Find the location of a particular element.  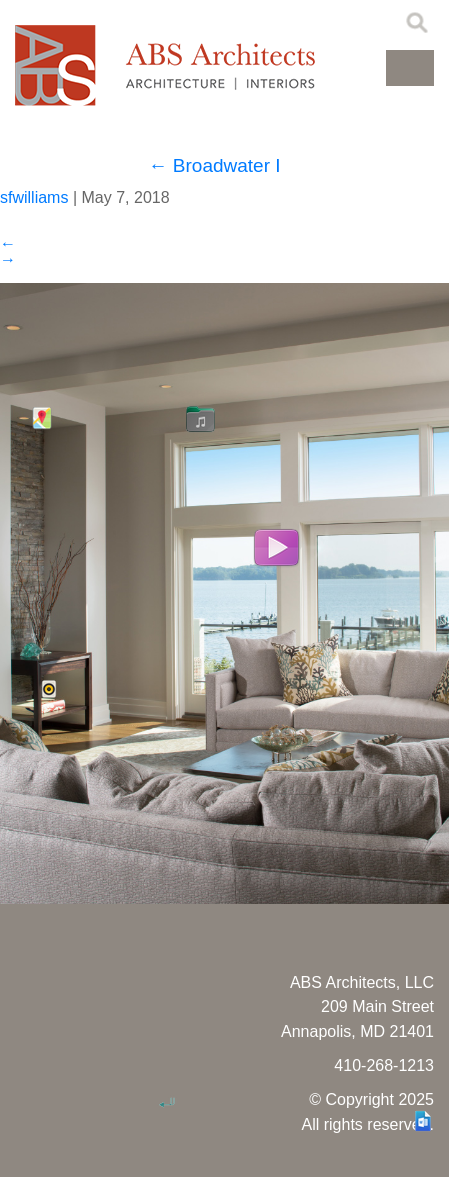

open Rhythmbox music player is located at coordinates (49, 689).